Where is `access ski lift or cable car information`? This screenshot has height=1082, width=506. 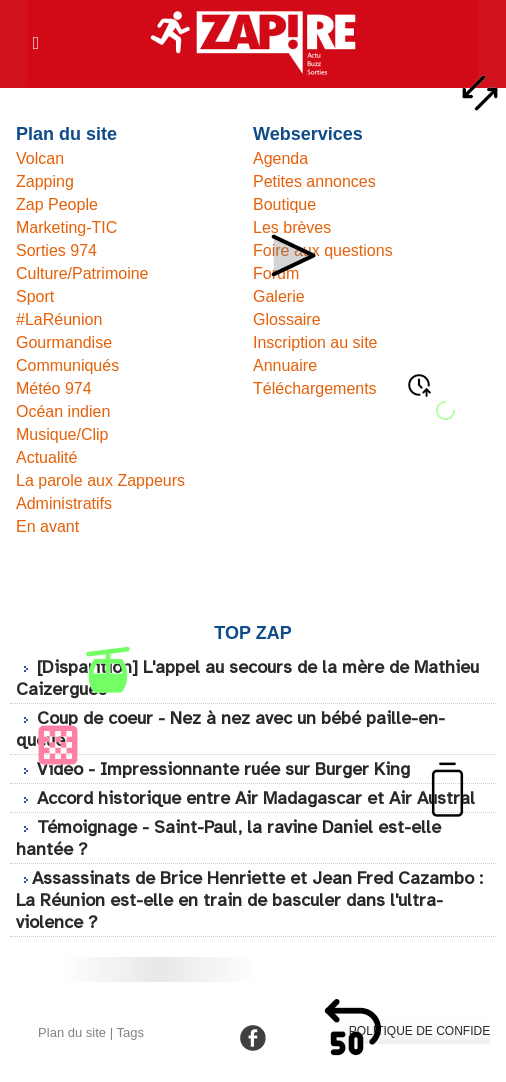 access ski lift or cable car information is located at coordinates (108, 671).